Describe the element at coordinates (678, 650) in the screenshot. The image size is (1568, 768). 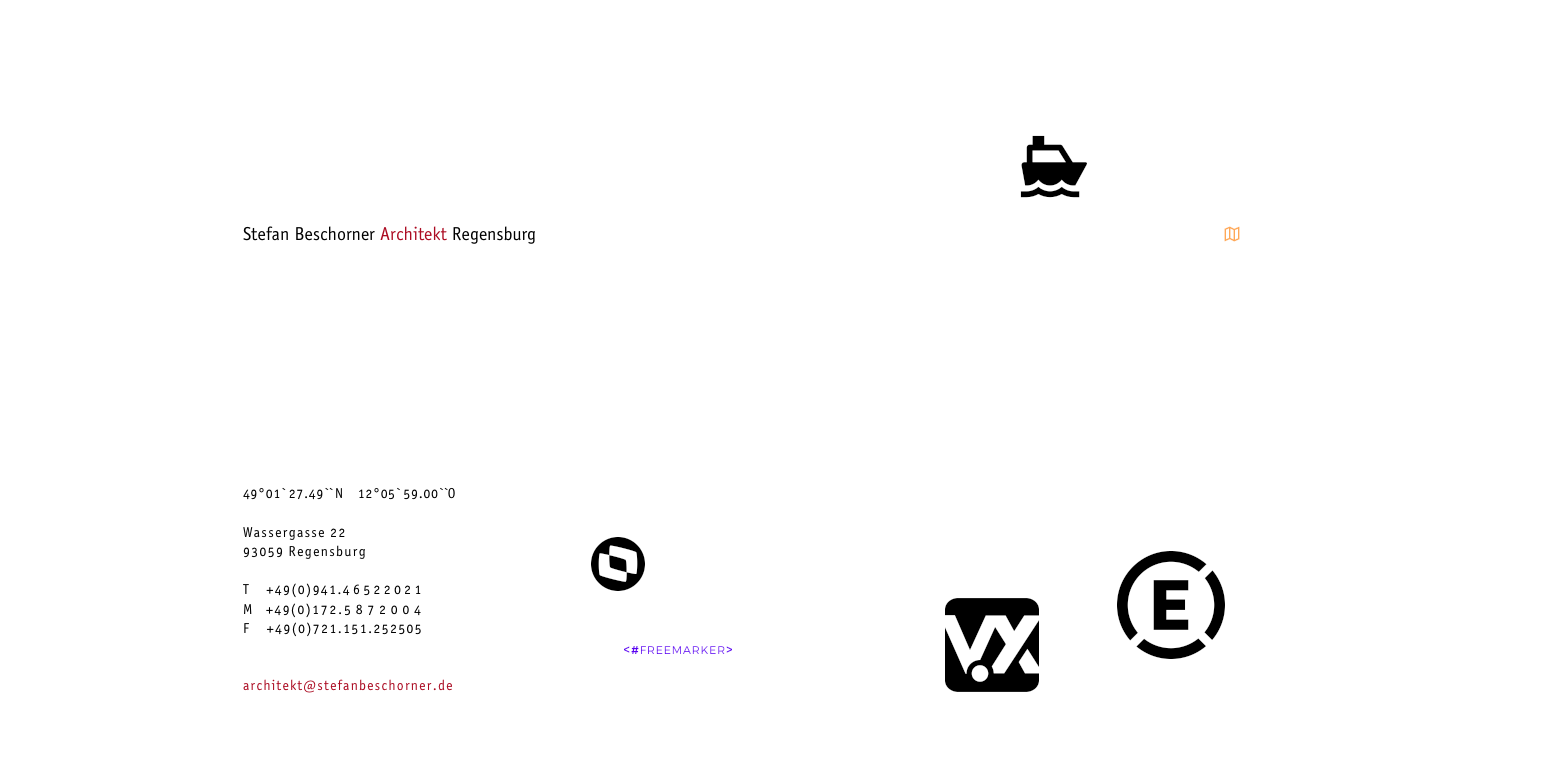
I see `apache freemarker template engine logo` at that location.